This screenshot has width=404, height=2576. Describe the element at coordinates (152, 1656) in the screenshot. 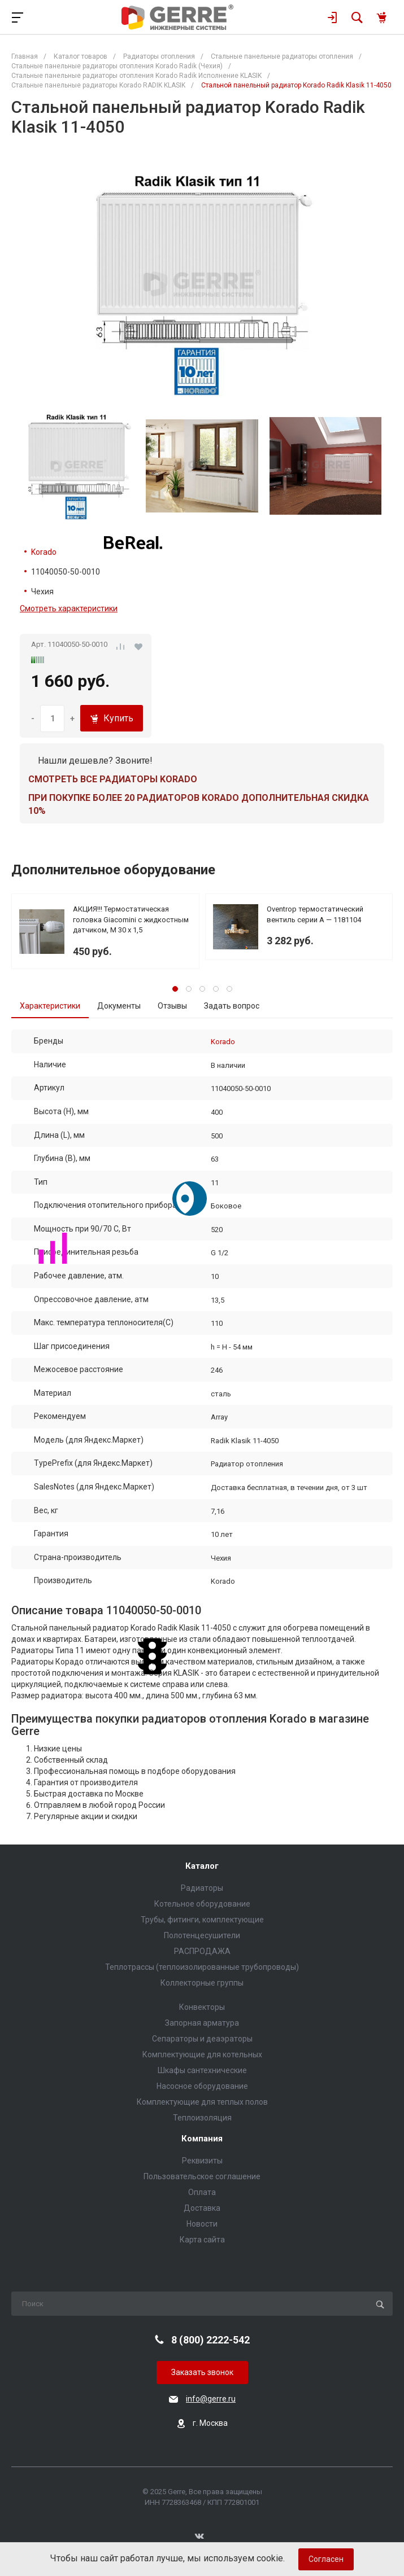

I see `view traffic conditions` at that location.